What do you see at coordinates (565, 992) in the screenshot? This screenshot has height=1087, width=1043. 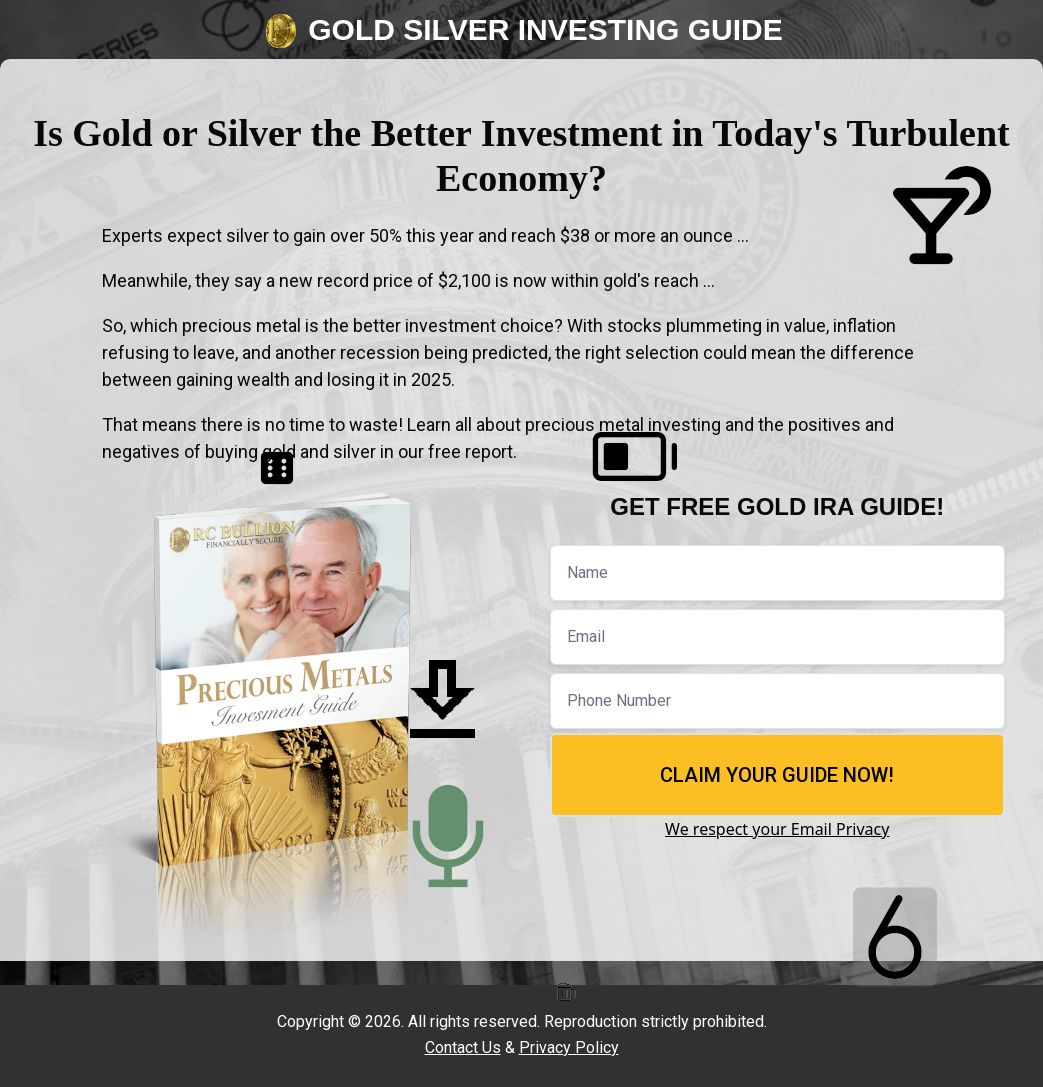 I see `view nearby bars or breweries` at bounding box center [565, 992].